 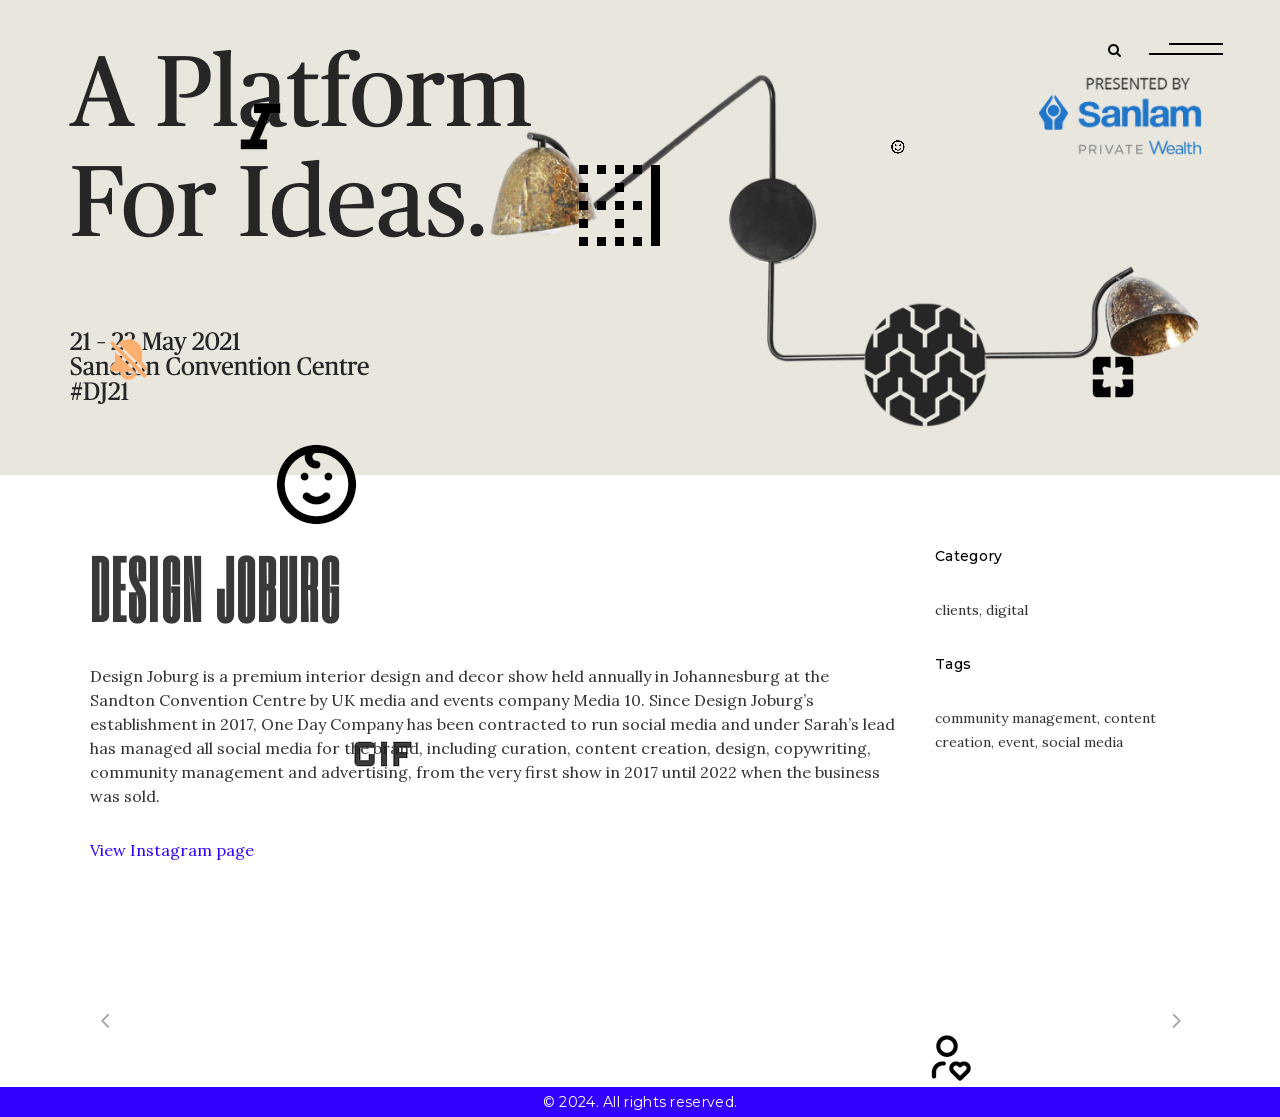 I want to click on apply border to the right edge of a cell or selection, so click(x=619, y=205).